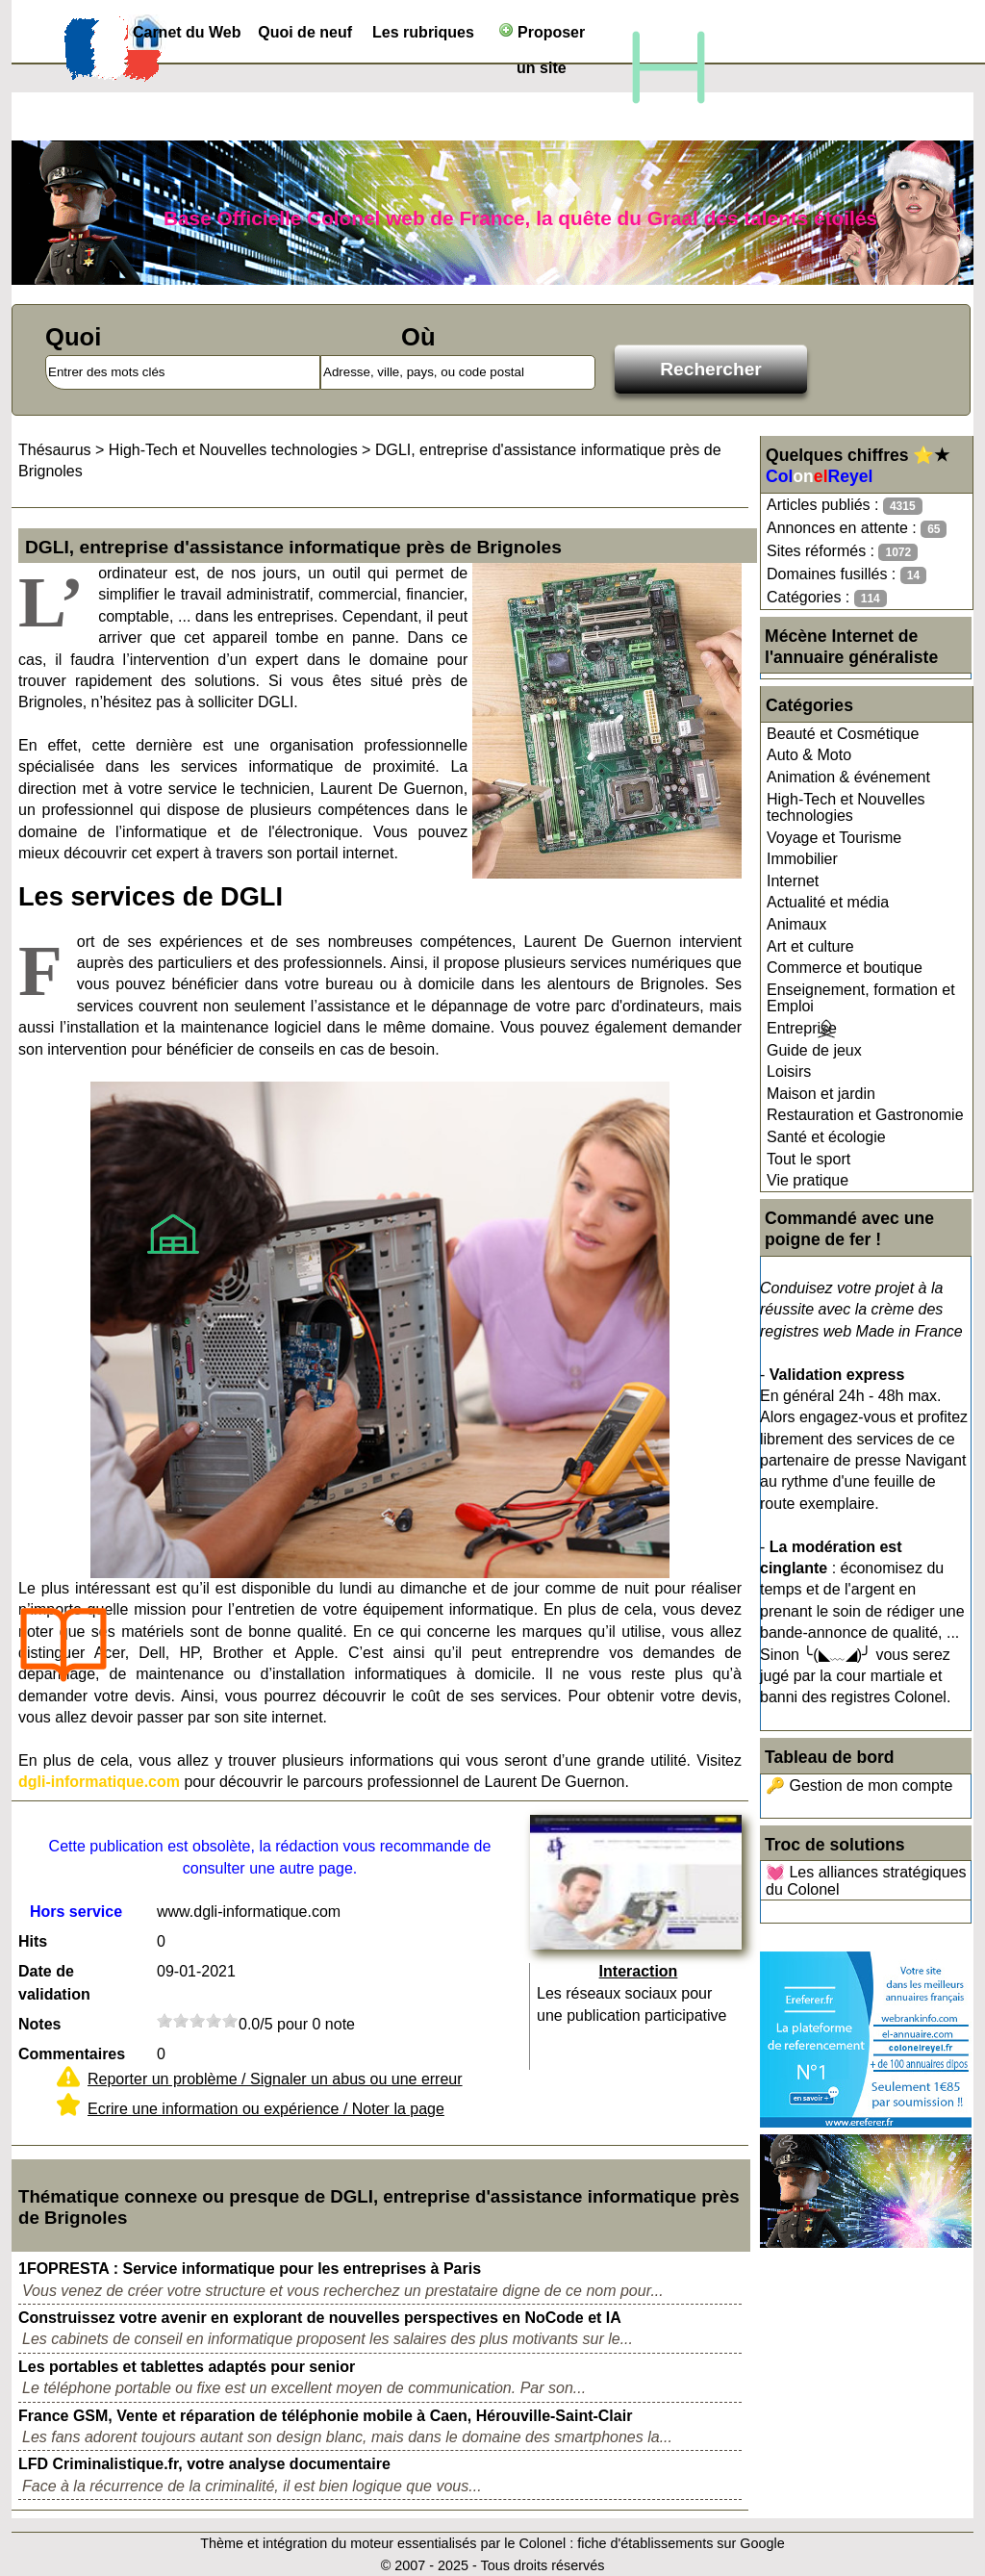  Describe the element at coordinates (669, 67) in the screenshot. I see `apply heading text formatting` at that location.